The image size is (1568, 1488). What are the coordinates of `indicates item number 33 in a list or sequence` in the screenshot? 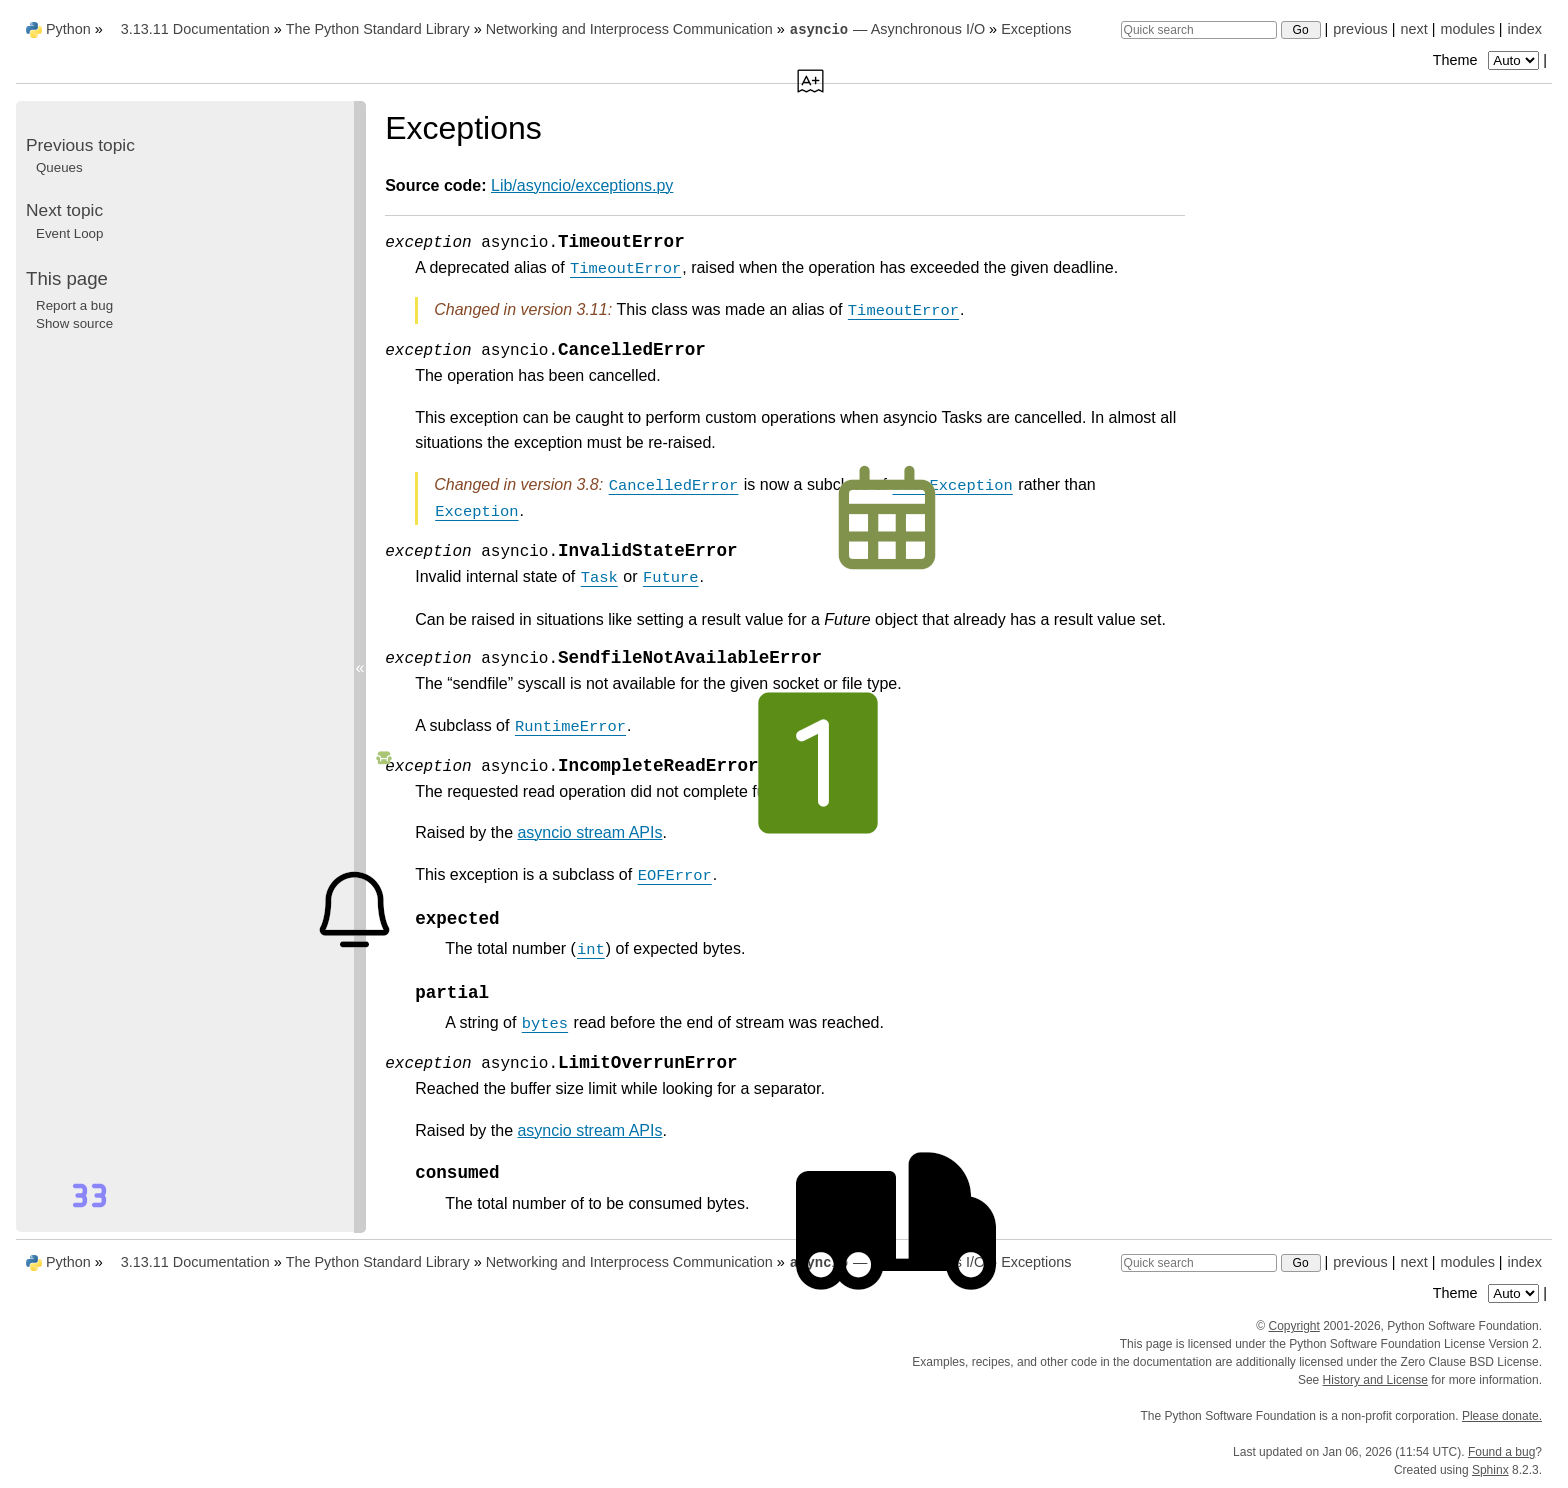 It's located at (89, 1195).